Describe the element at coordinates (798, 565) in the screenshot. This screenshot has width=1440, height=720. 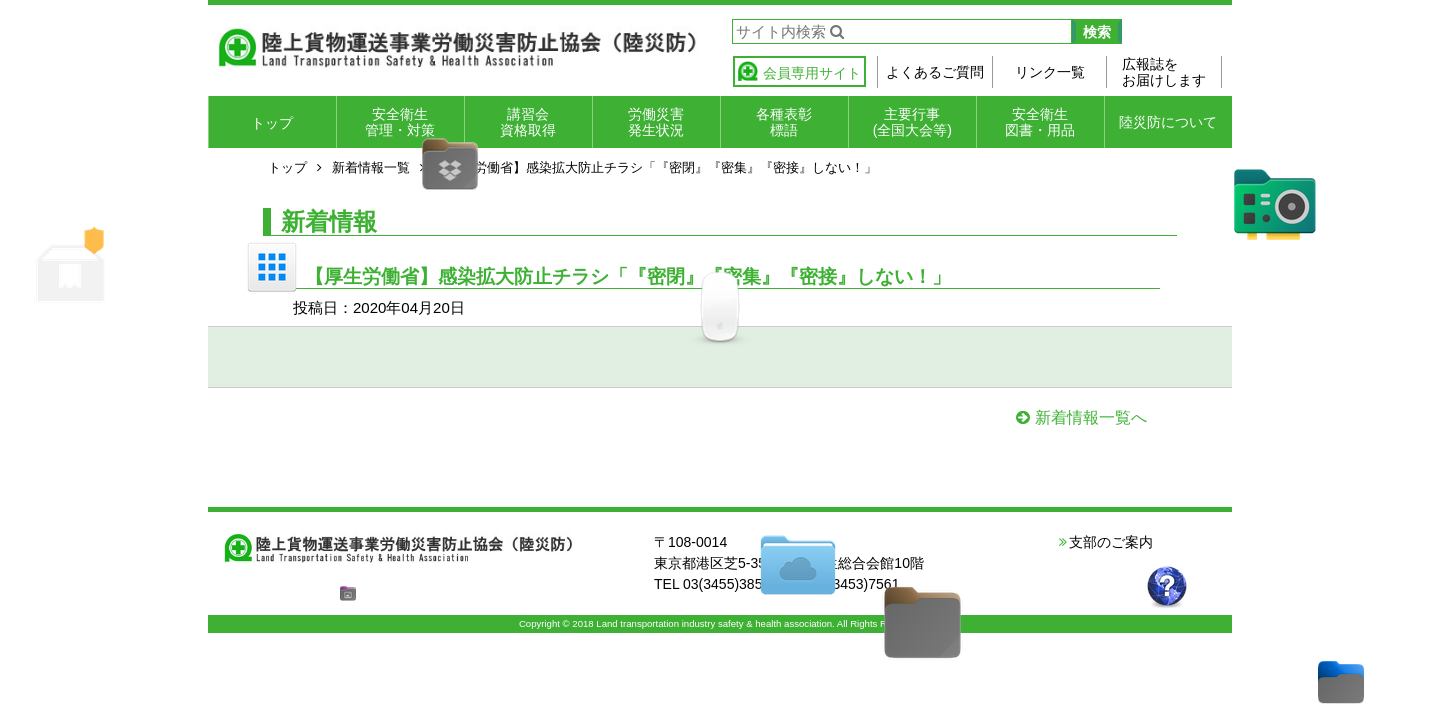
I see `access cloud-synced files and folders` at that location.